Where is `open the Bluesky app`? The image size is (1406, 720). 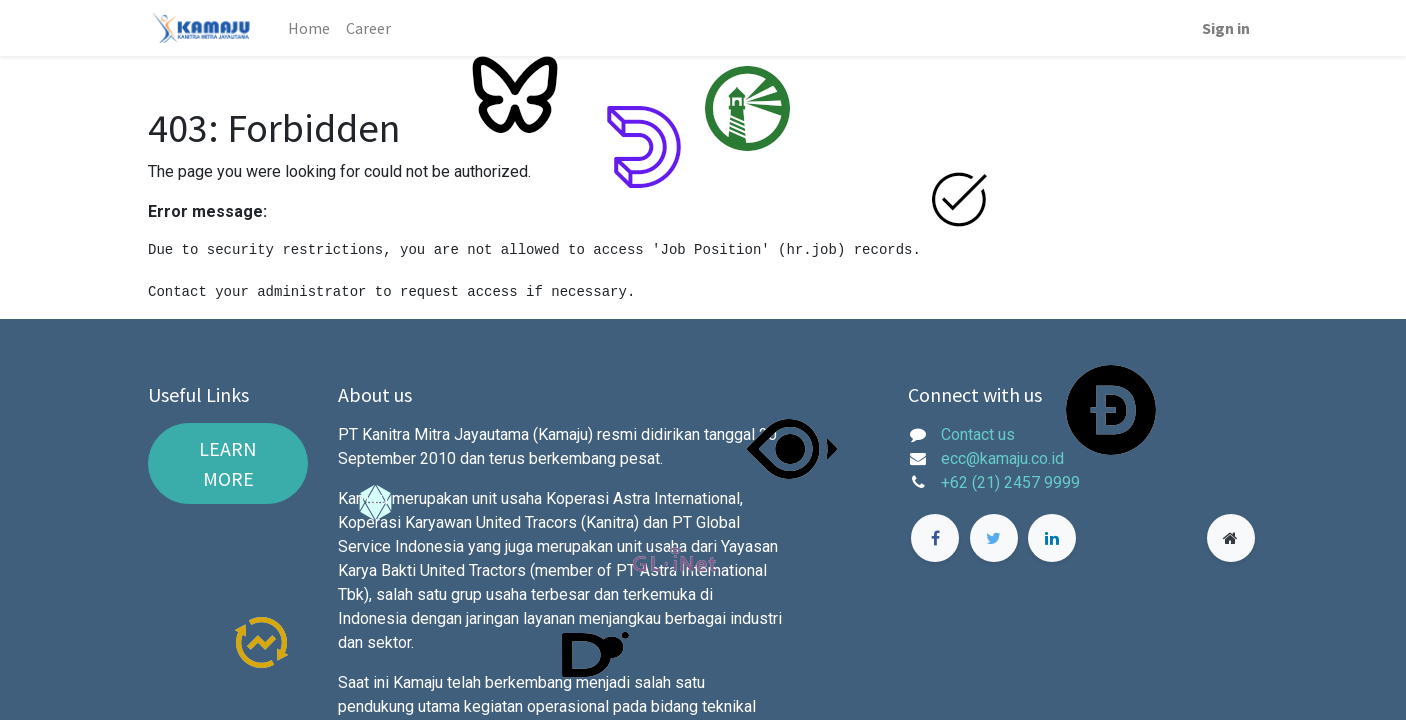
open the Bluesky app is located at coordinates (515, 93).